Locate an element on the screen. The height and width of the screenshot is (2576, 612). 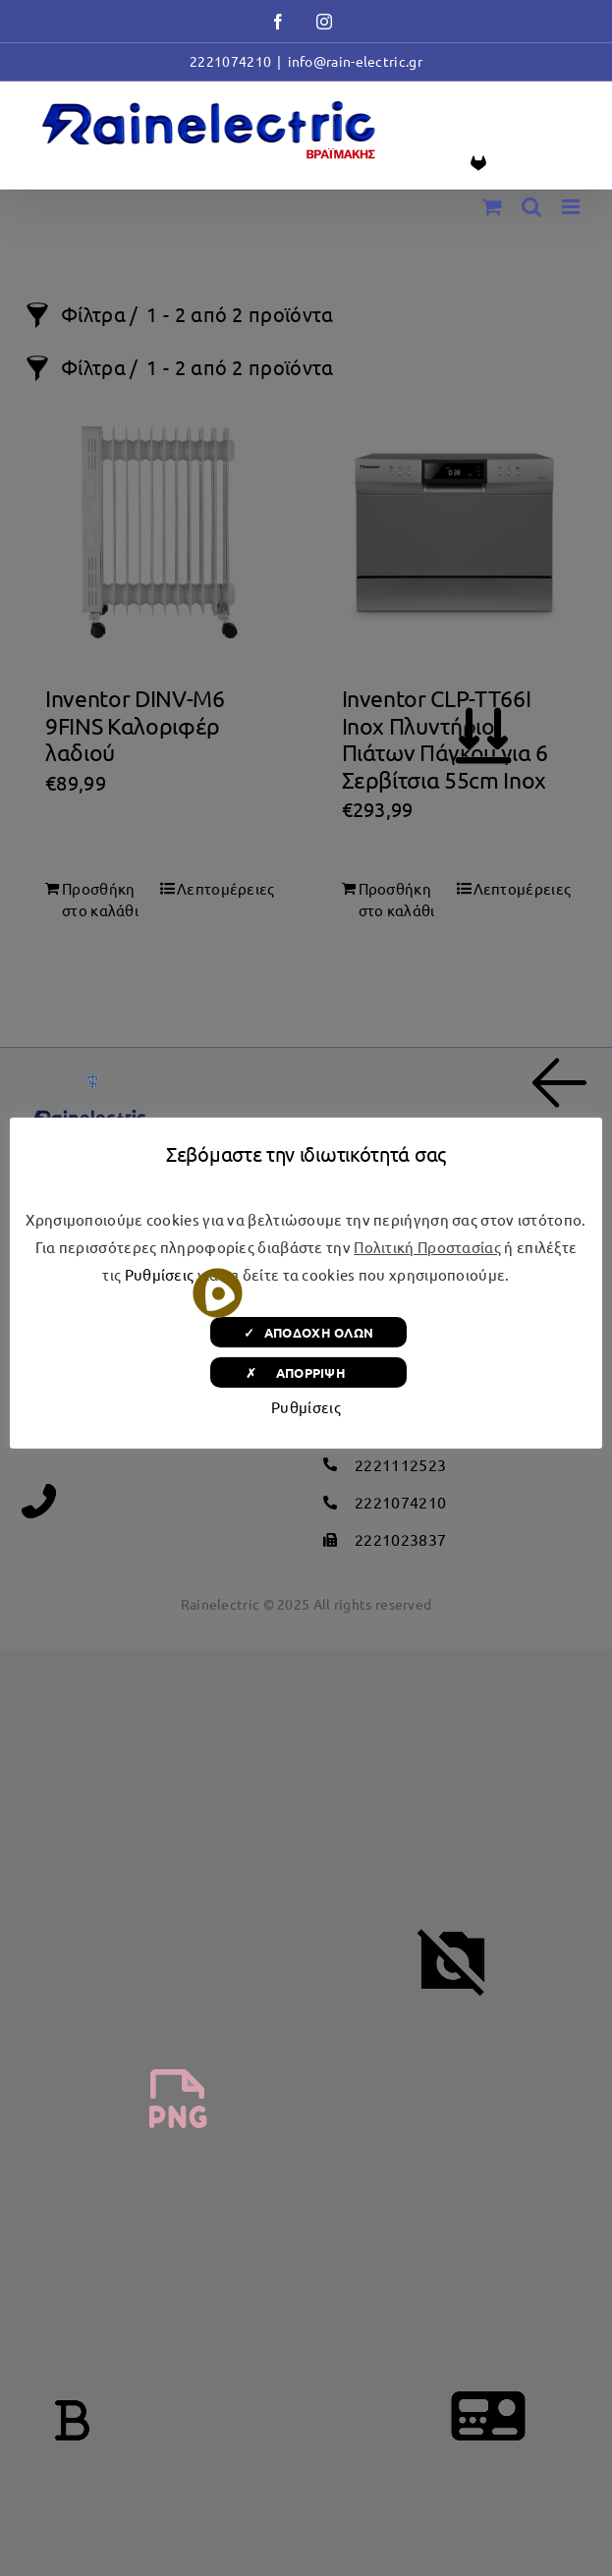
go back to the previous screen is located at coordinates (559, 1082).